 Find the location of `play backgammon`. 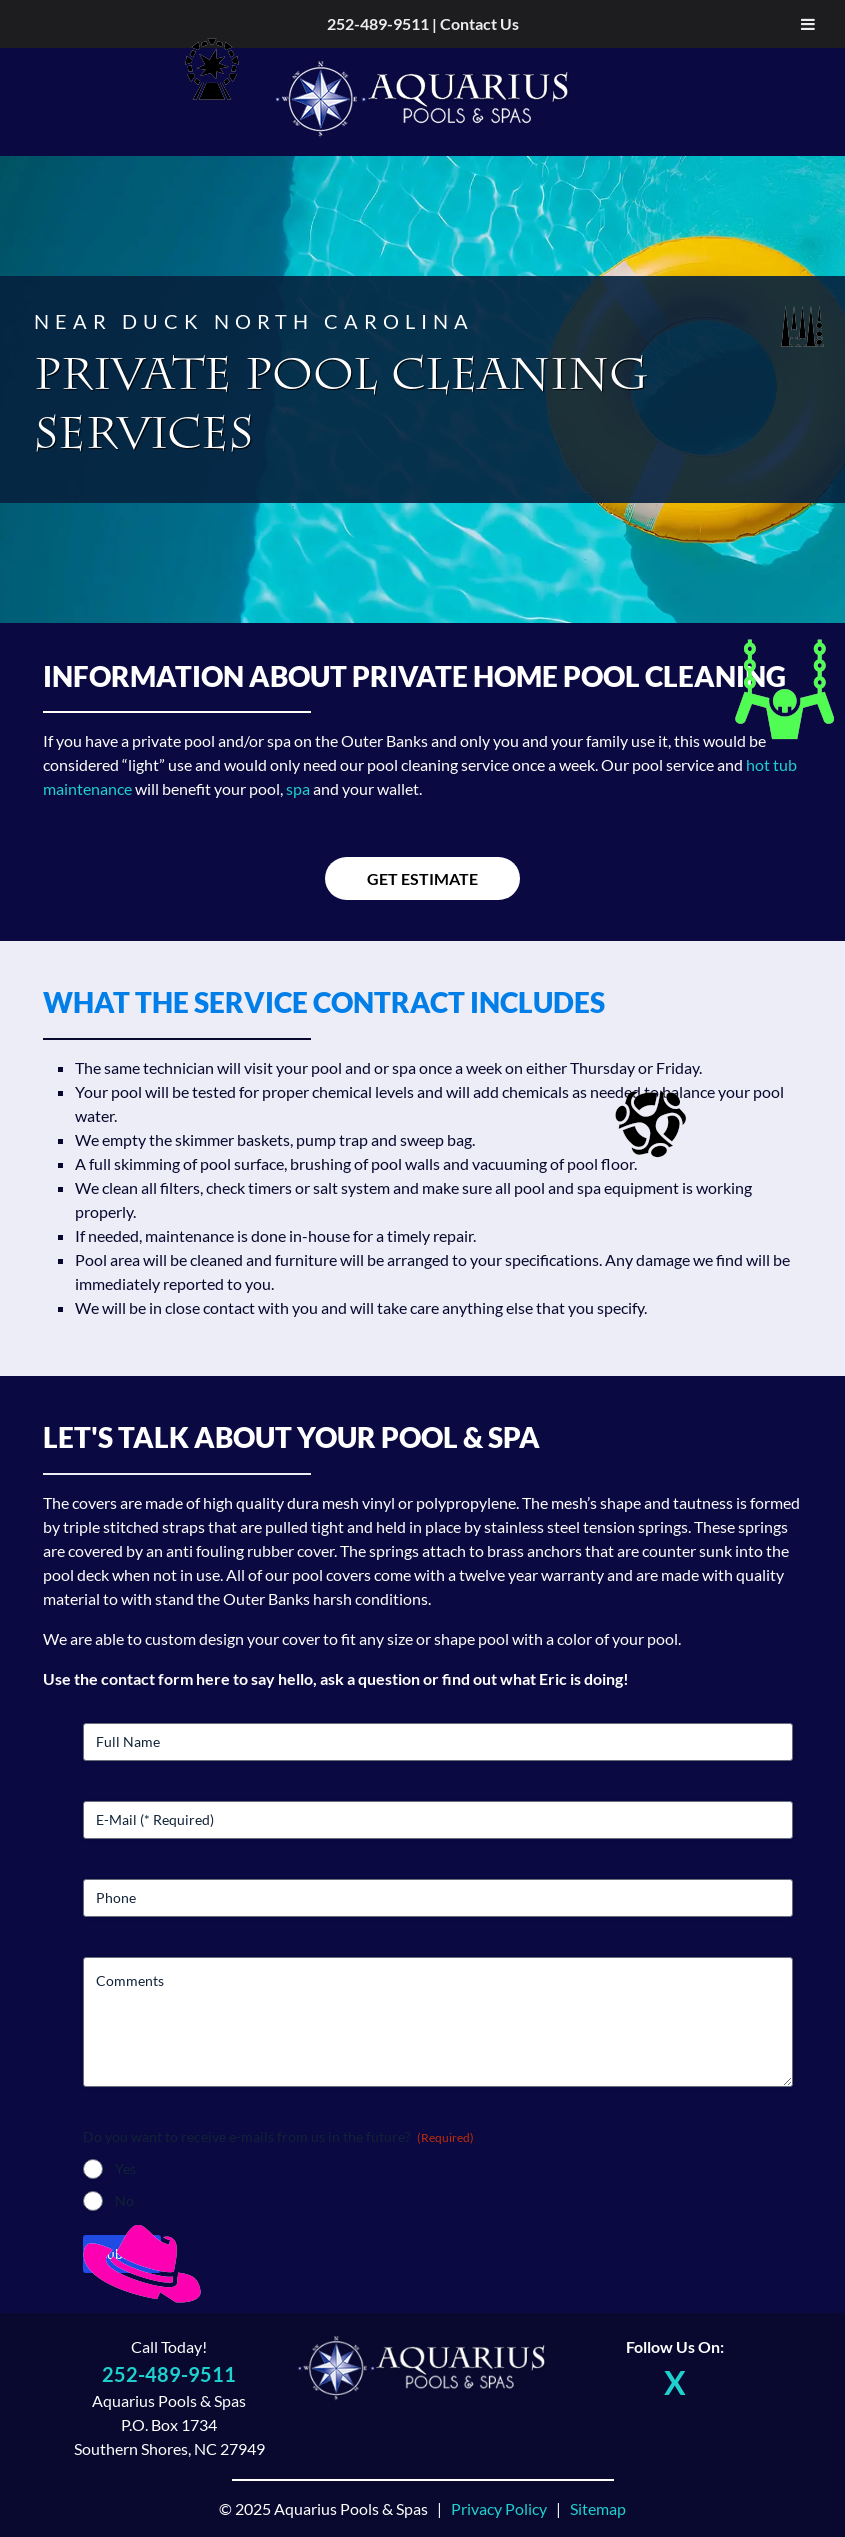

play backgammon is located at coordinates (802, 325).